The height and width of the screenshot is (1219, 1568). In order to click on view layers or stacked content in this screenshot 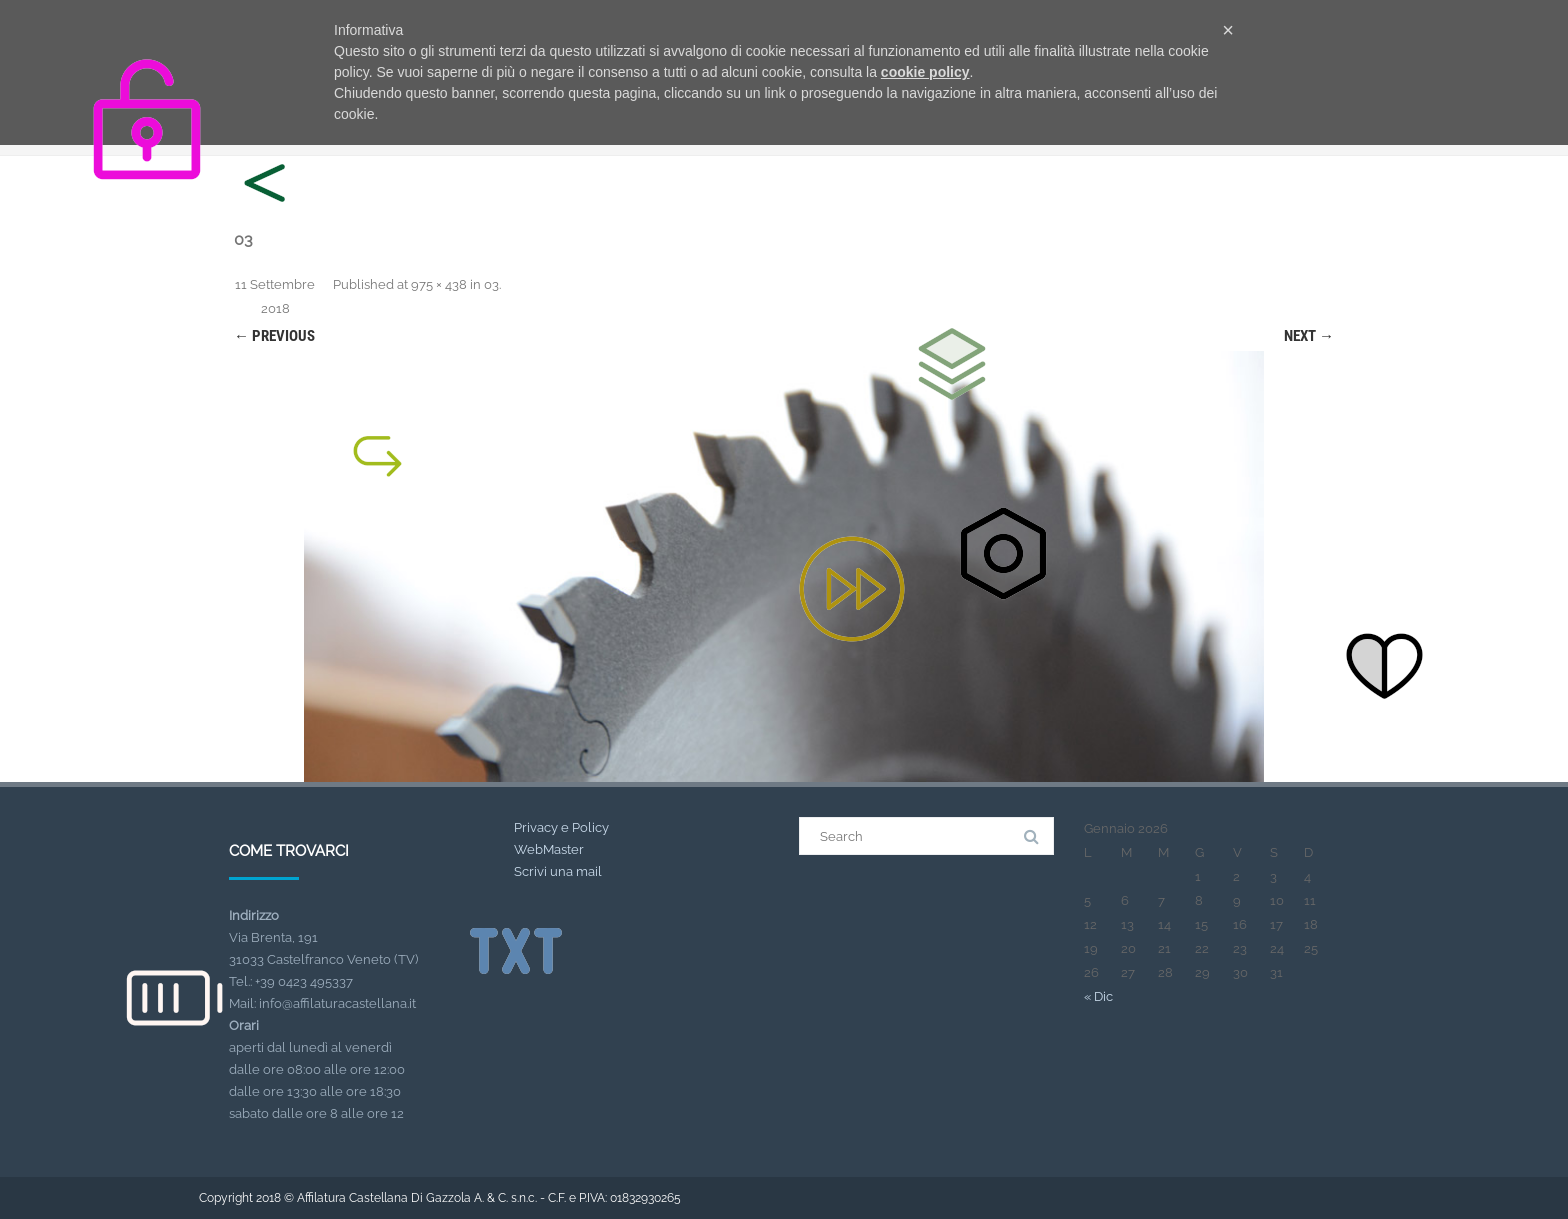, I will do `click(952, 364)`.